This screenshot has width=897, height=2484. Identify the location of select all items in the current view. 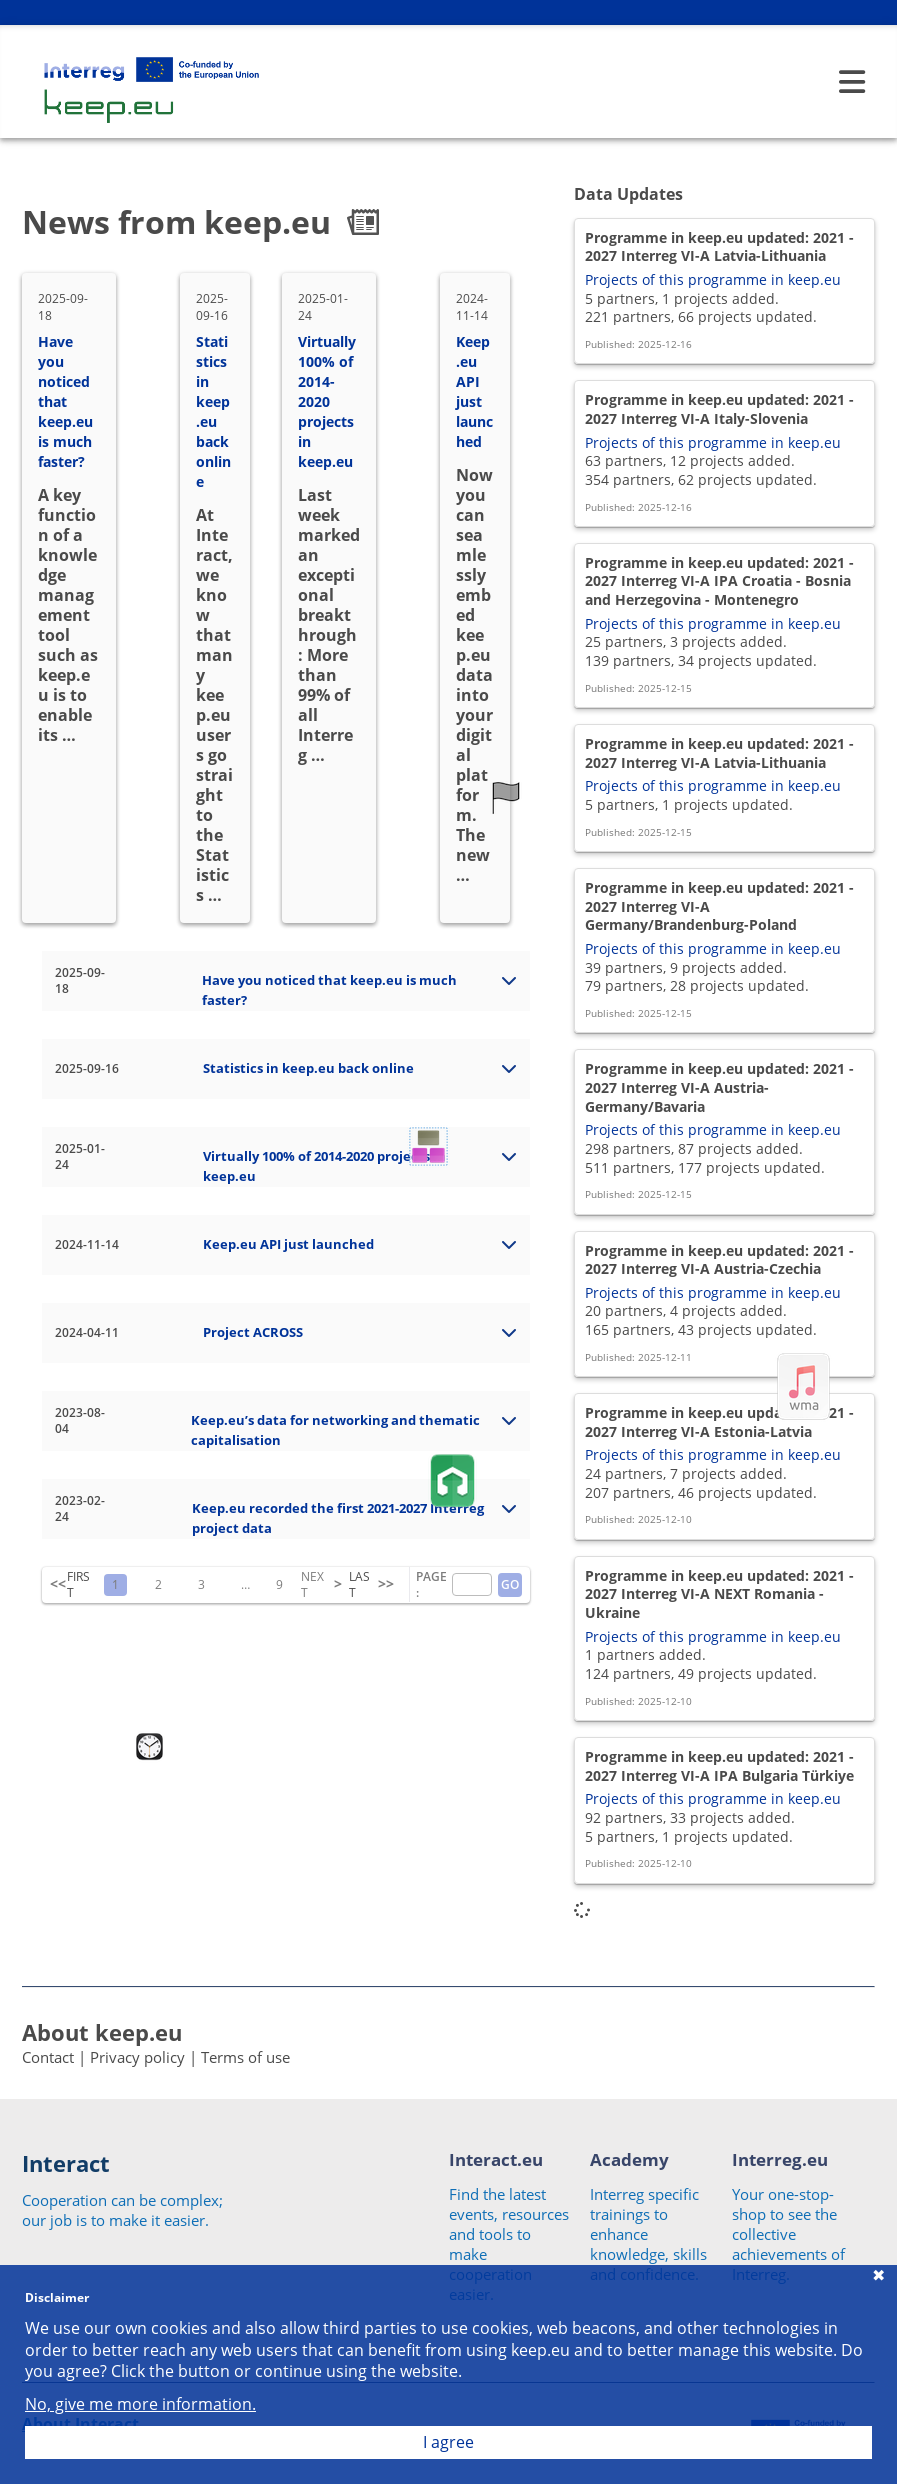
(428, 1146).